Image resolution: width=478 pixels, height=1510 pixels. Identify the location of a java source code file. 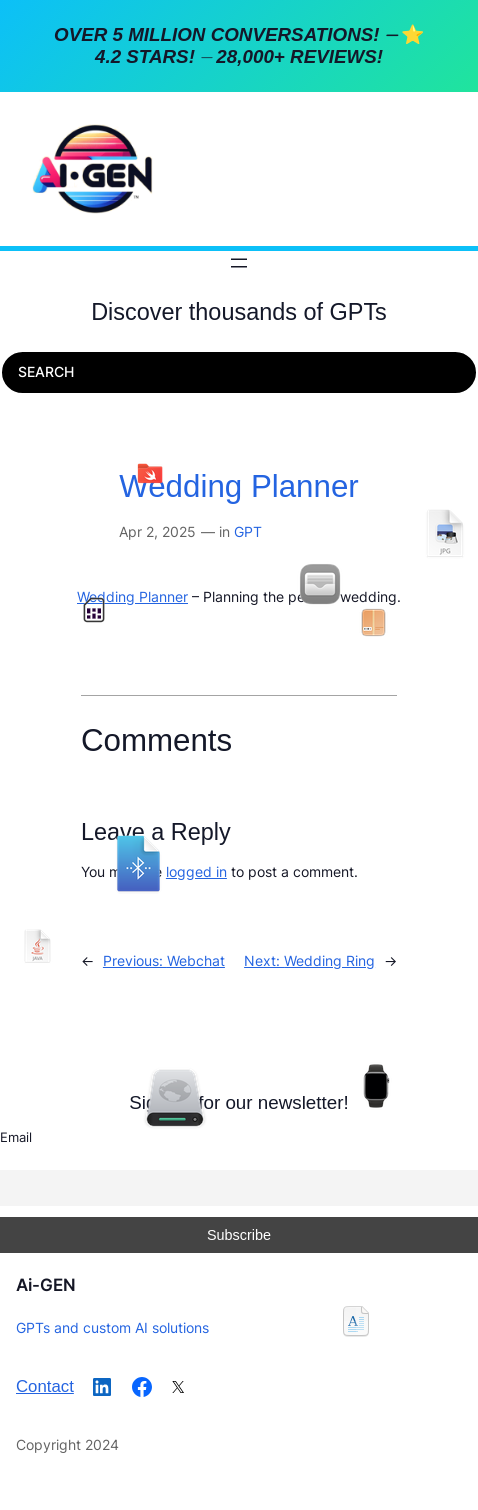
(37, 946).